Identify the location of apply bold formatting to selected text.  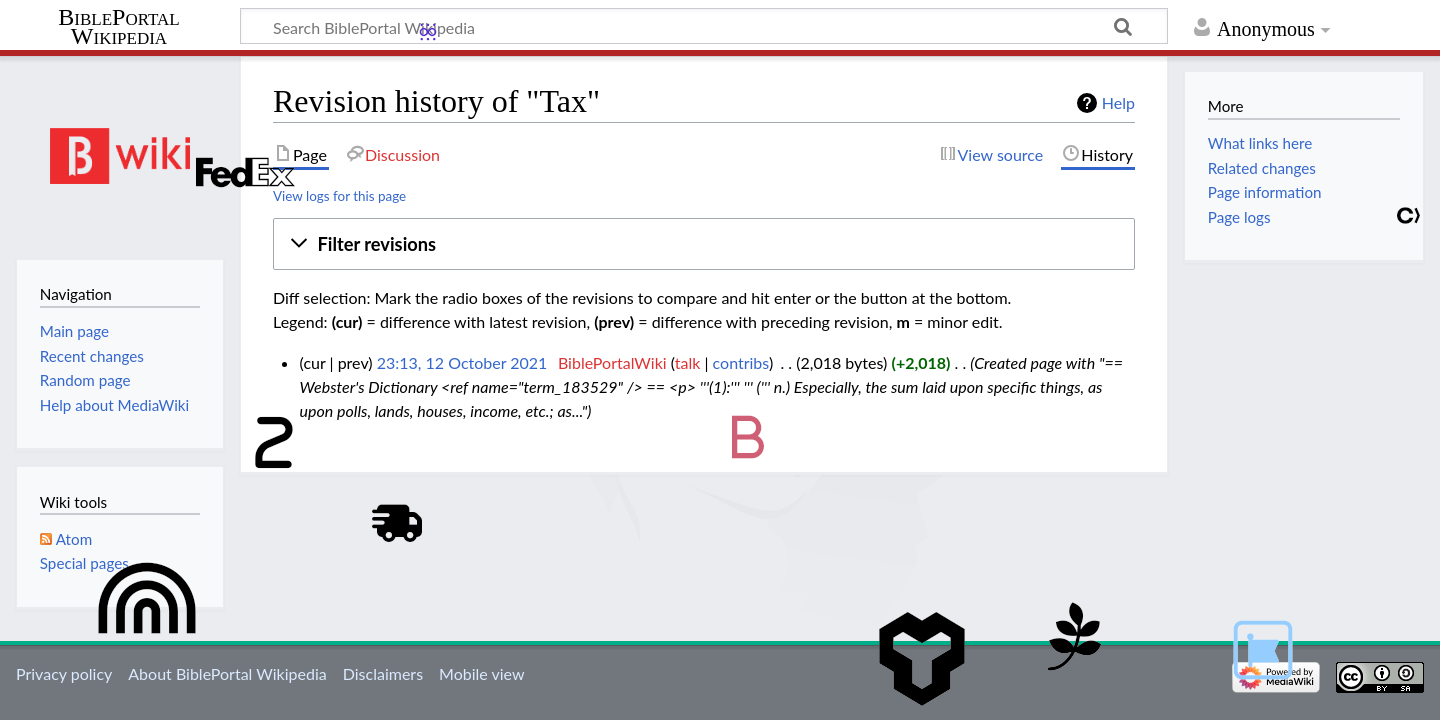
(748, 437).